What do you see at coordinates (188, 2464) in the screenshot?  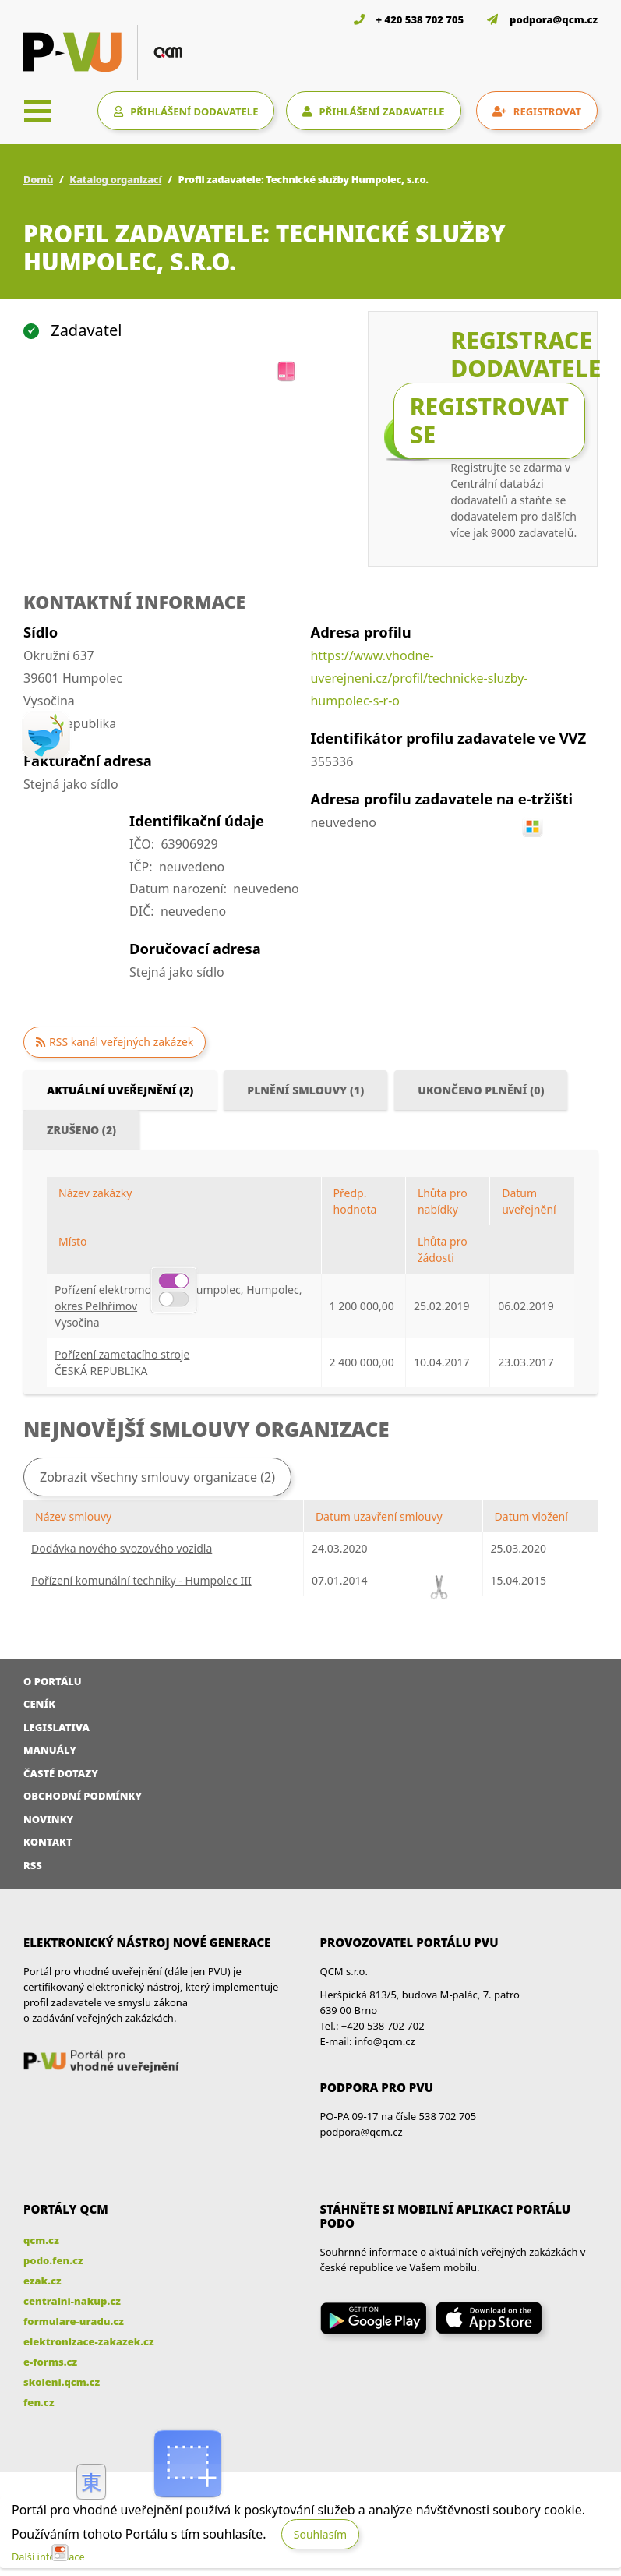 I see `open the screenshot tool` at bounding box center [188, 2464].